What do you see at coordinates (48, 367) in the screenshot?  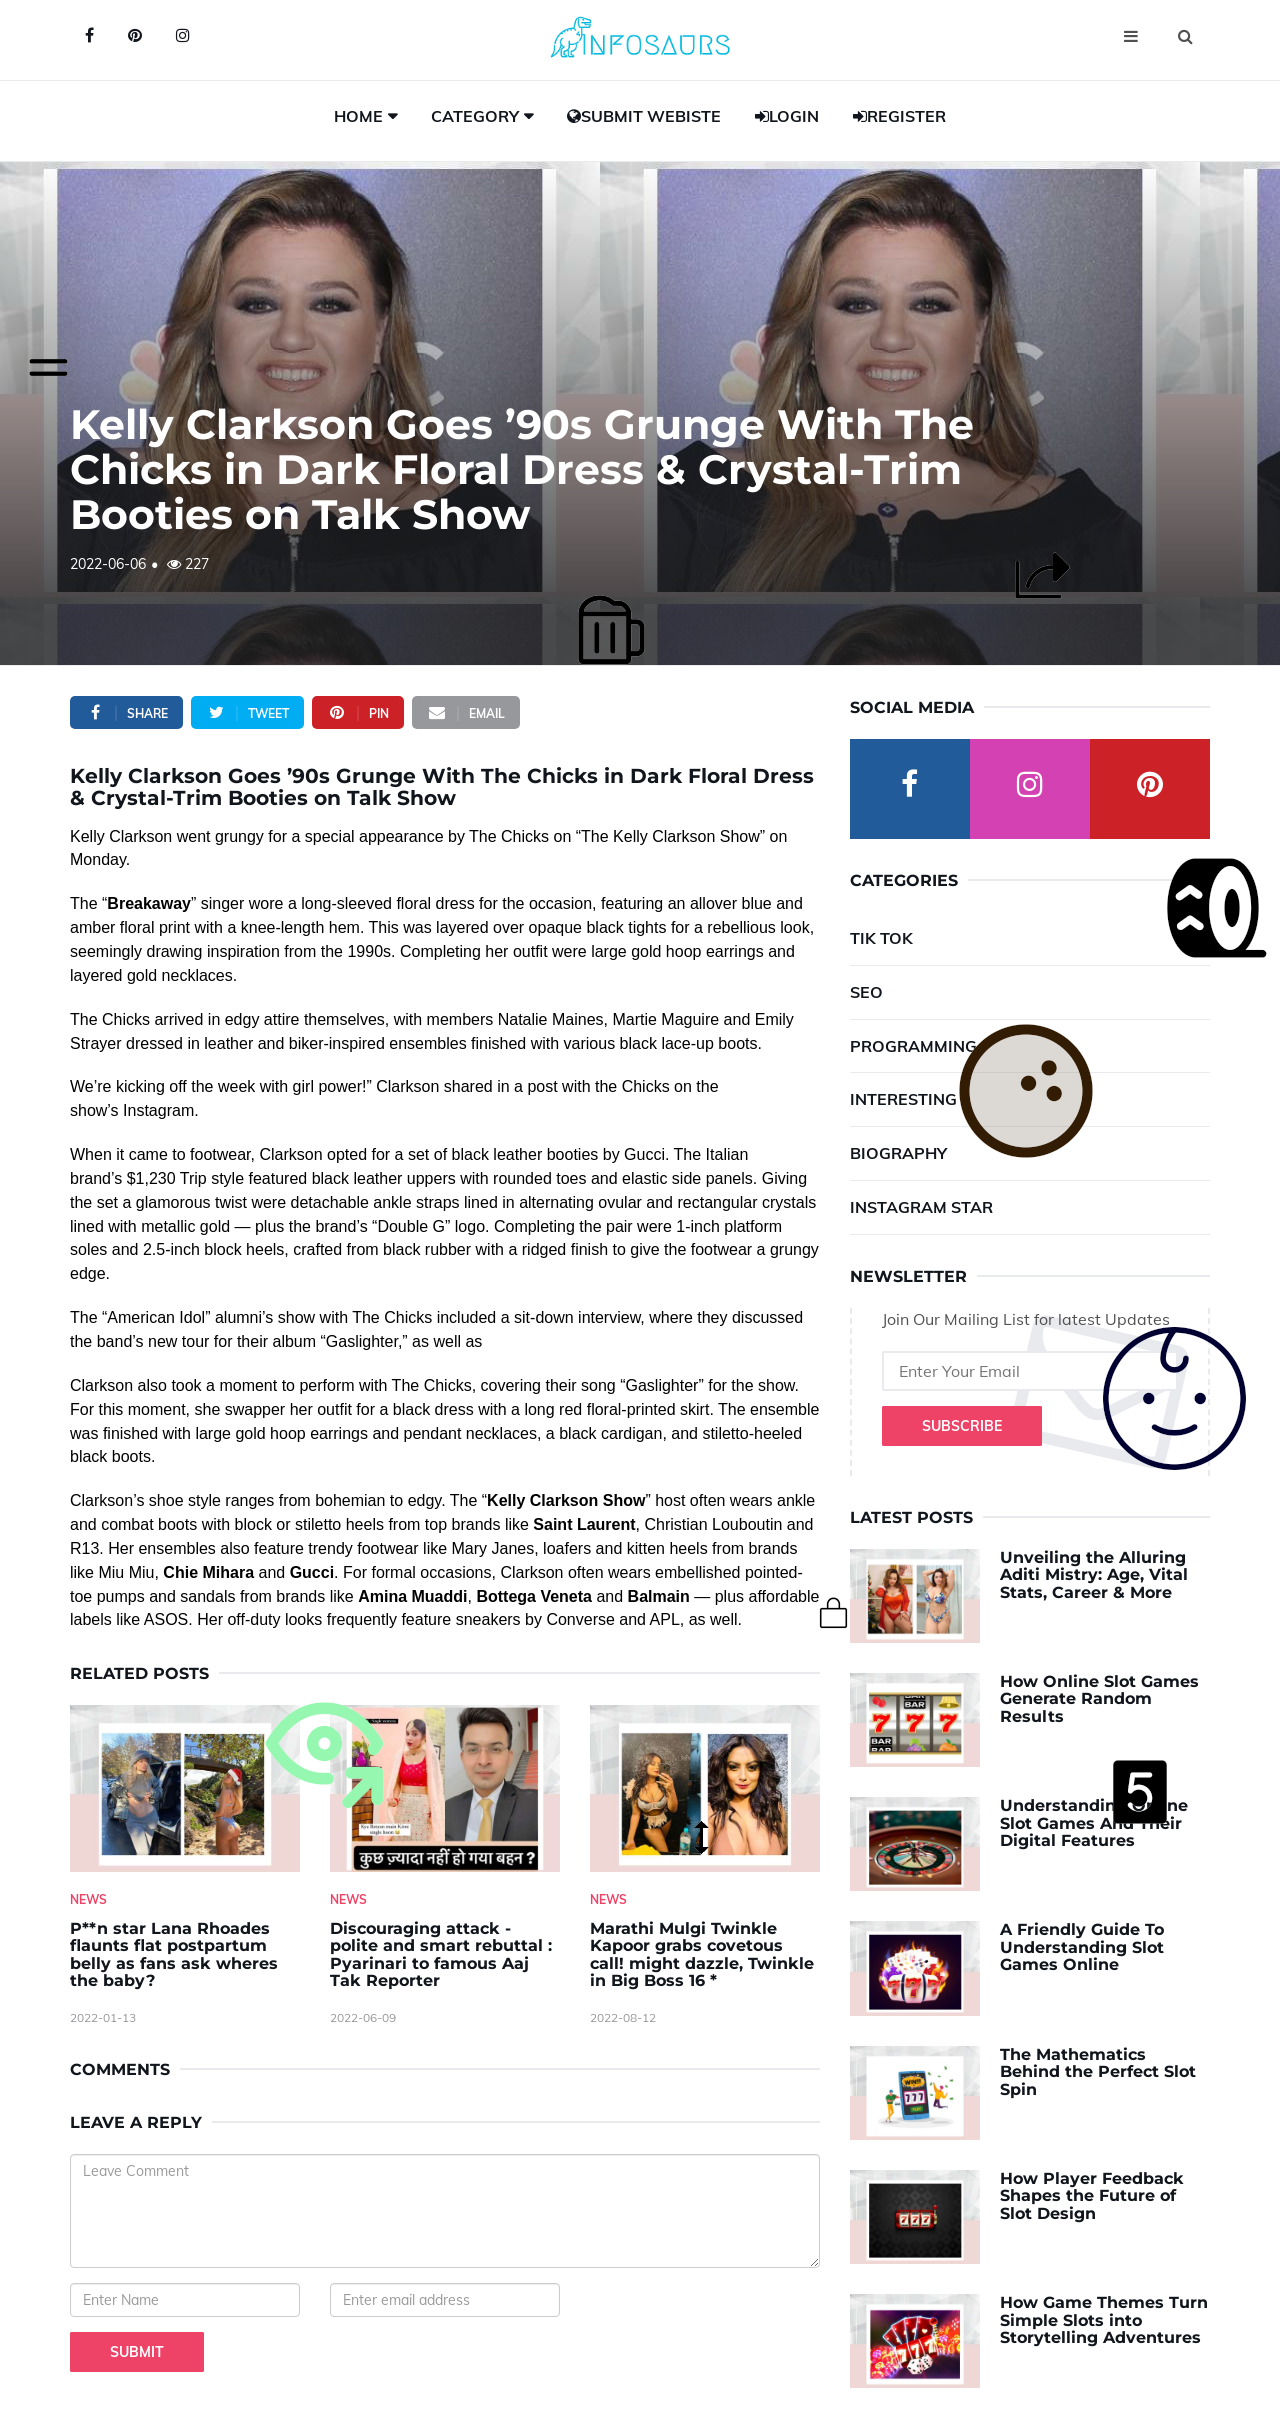 I see `equals or comparison function` at bounding box center [48, 367].